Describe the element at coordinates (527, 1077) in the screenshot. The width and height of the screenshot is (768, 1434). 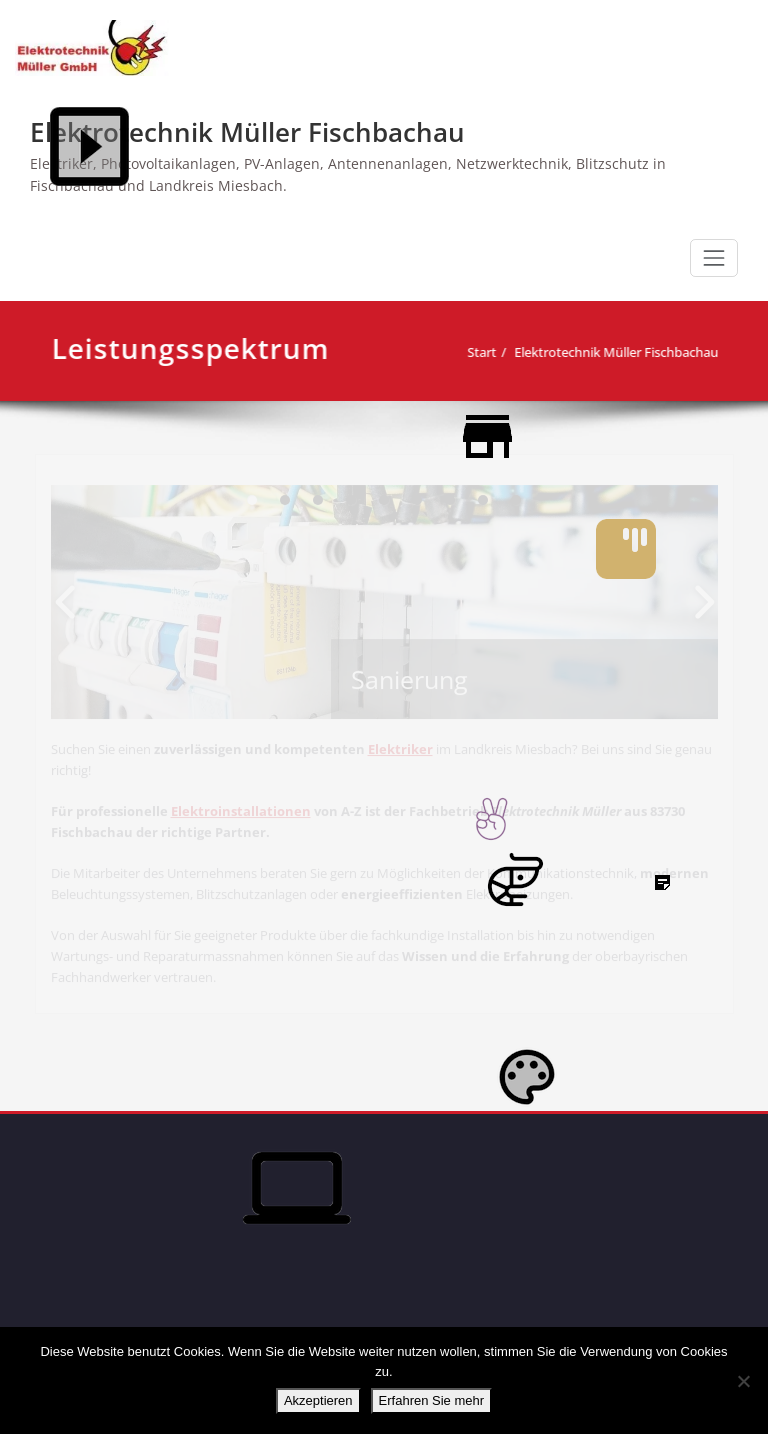
I see `access color or theme customization options` at that location.